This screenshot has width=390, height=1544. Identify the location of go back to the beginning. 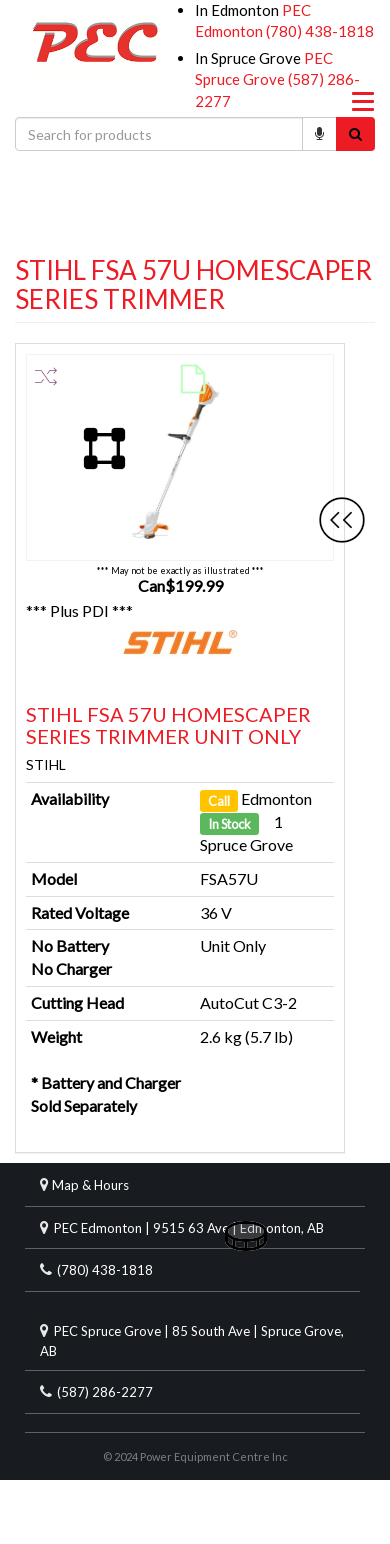
(342, 520).